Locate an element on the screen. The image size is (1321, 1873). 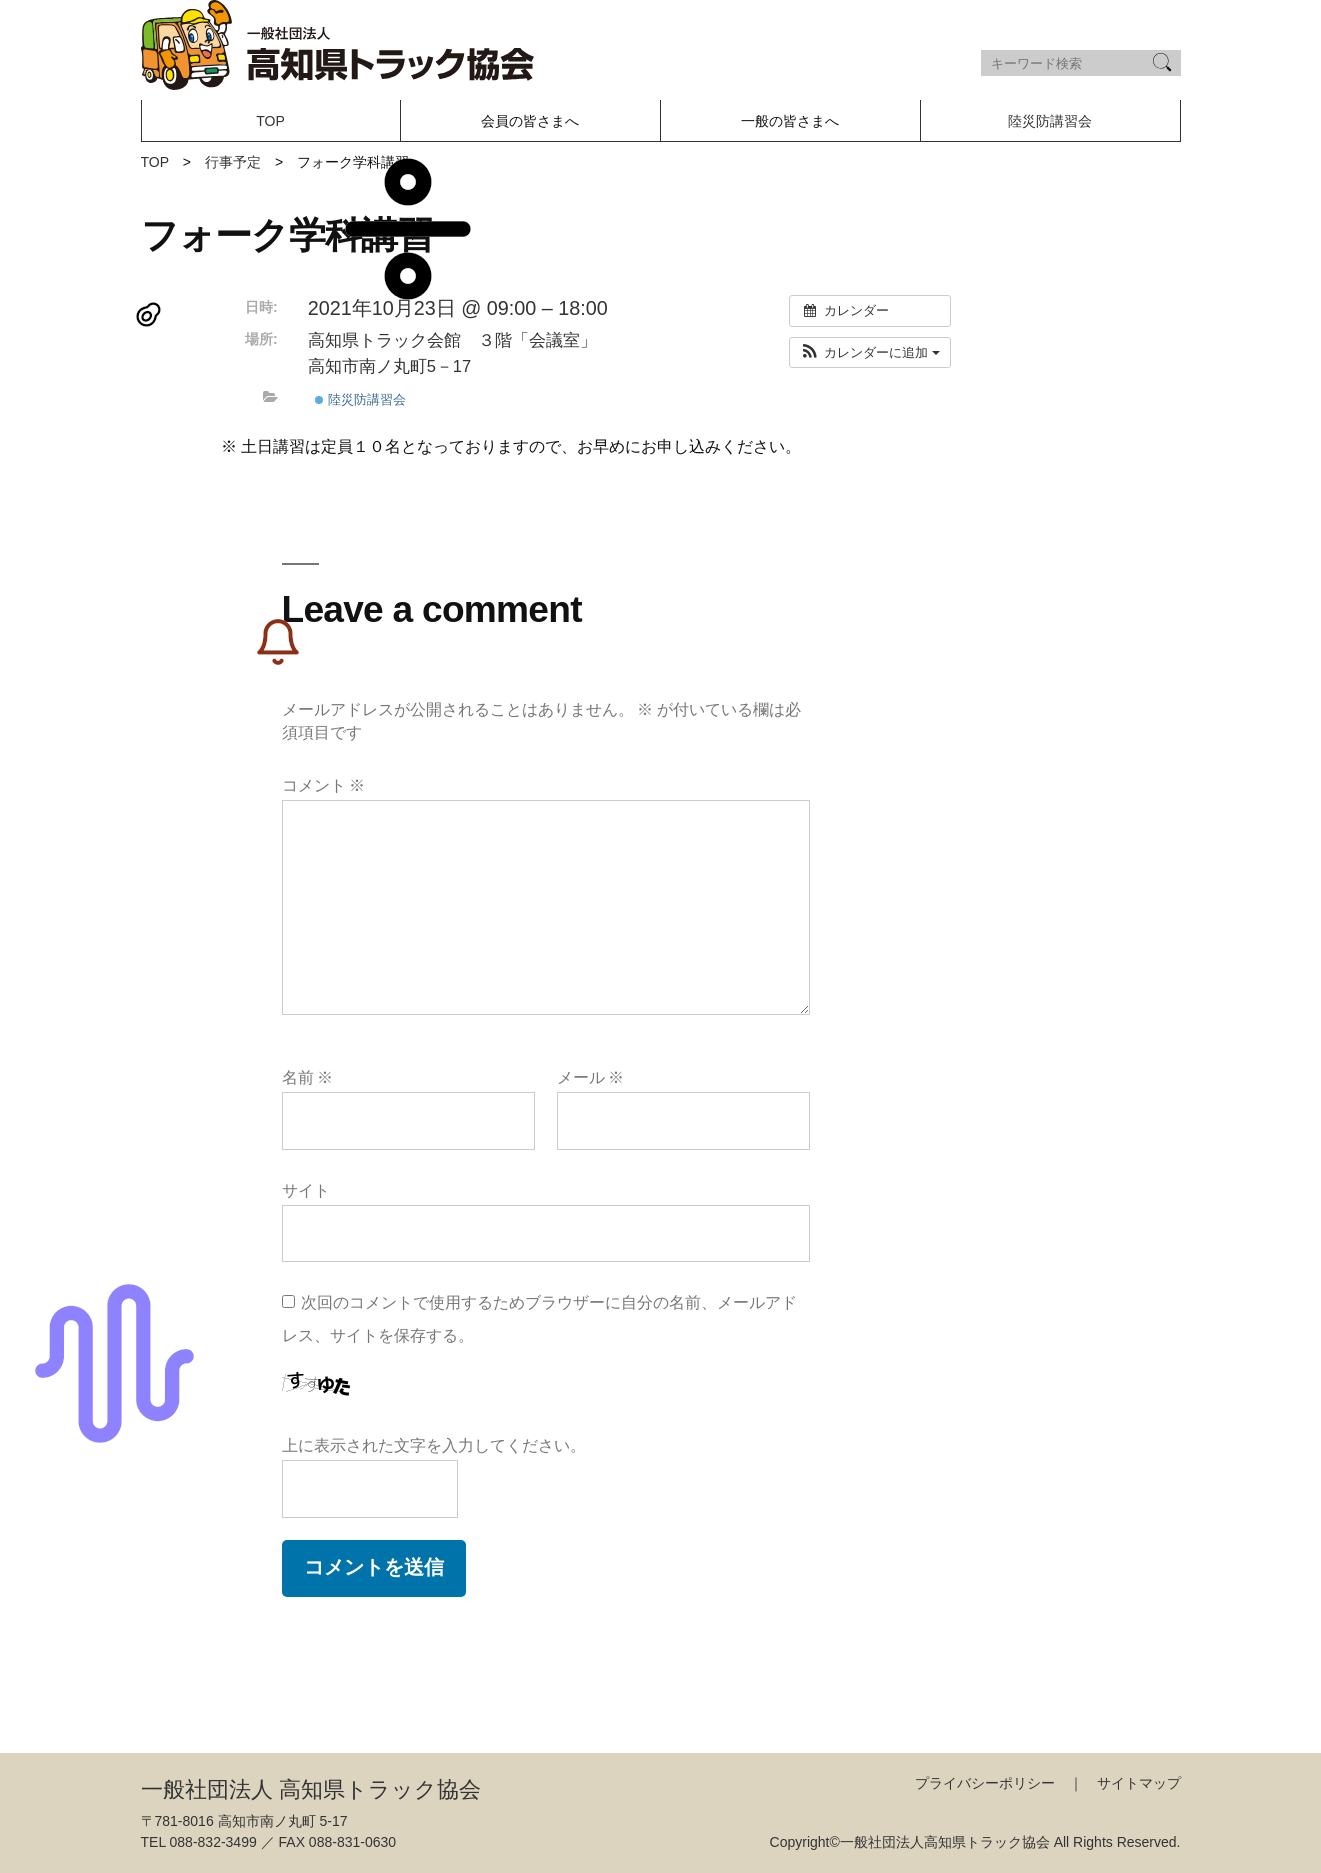
audio waveform visualization is located at coordinates (114, 1363).